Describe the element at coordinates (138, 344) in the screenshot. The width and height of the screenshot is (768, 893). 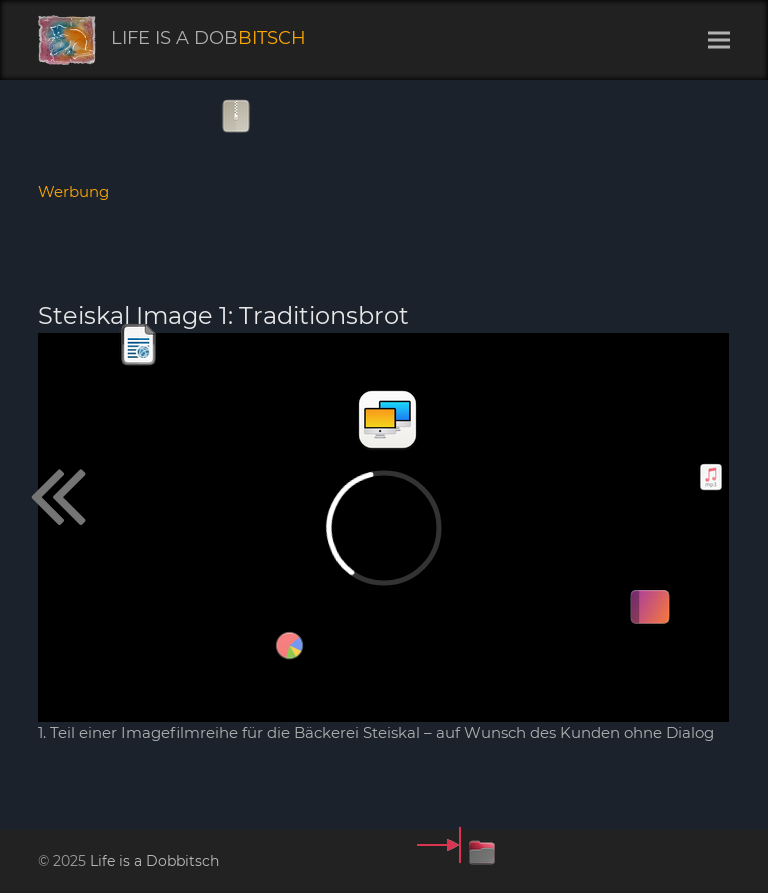
I see `libreoffice web document file type` at that location.